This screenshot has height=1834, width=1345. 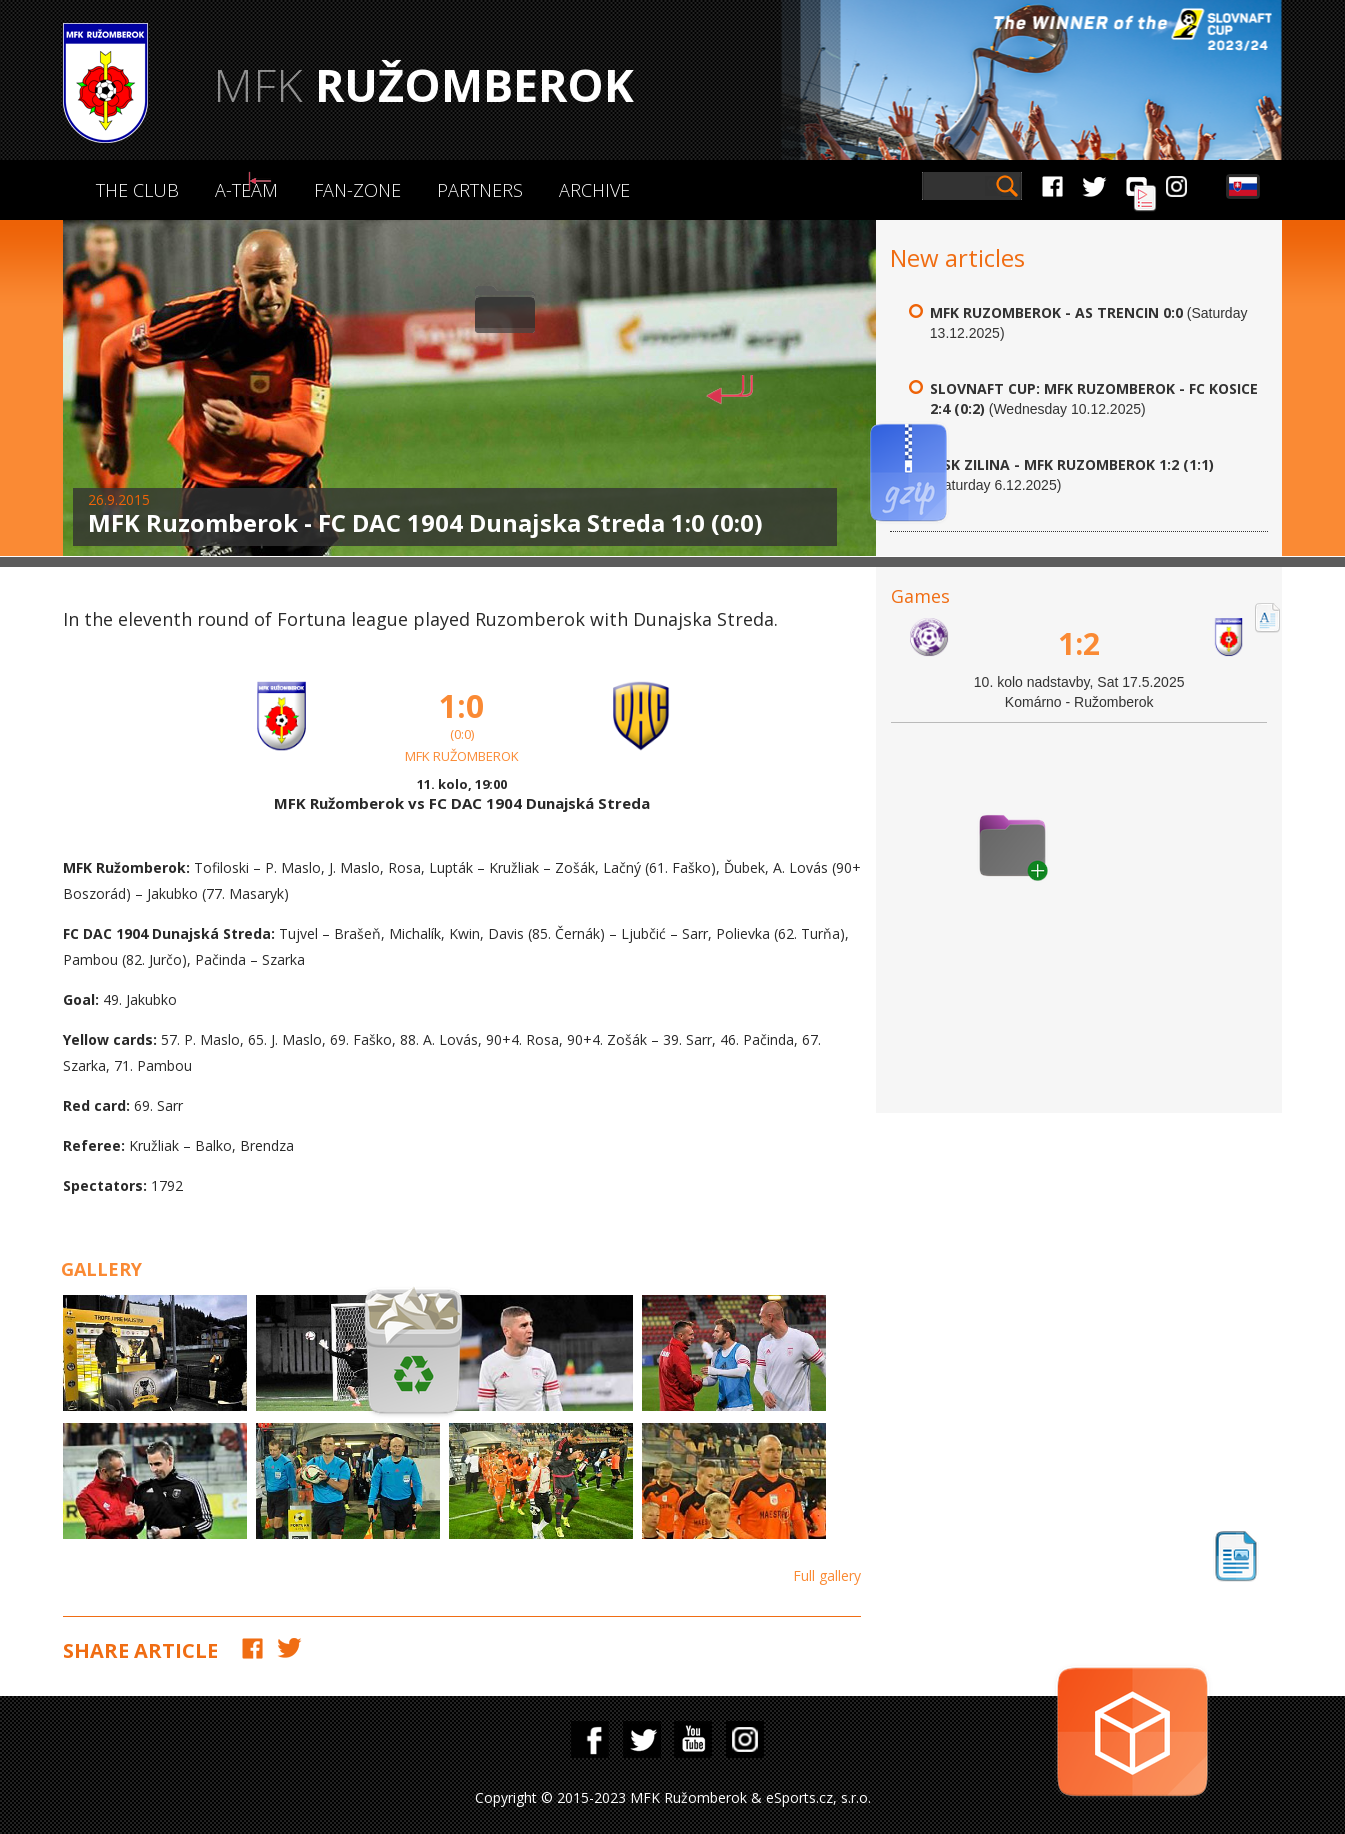 I want to click on a word processor or text document file, so click(x=1267, y=617).